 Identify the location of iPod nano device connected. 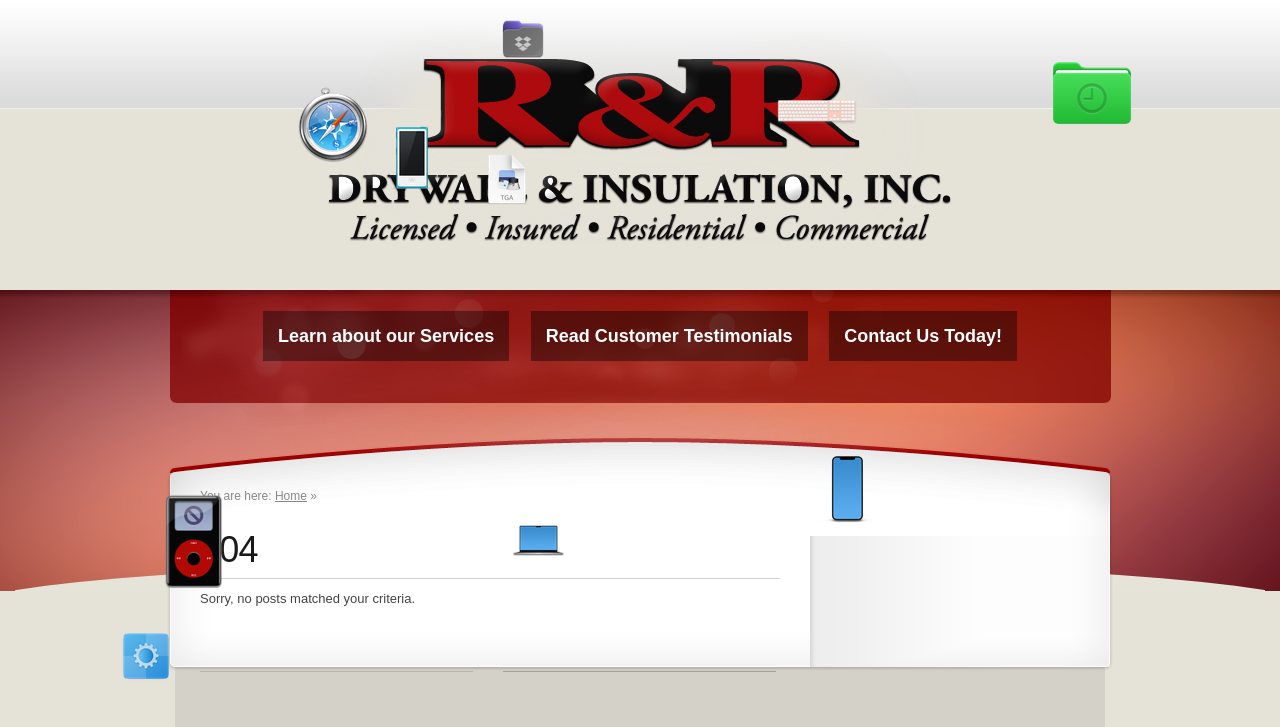
(412, 158).